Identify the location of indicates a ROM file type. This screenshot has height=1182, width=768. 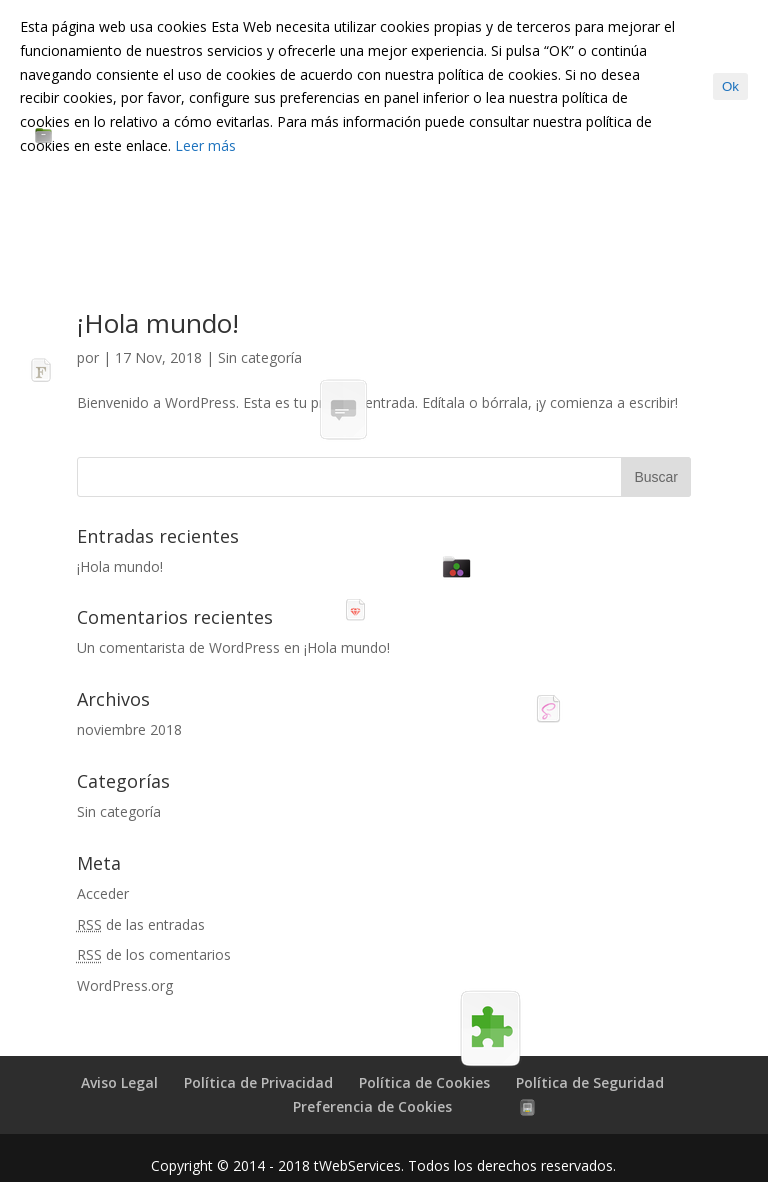
(527, 1107).